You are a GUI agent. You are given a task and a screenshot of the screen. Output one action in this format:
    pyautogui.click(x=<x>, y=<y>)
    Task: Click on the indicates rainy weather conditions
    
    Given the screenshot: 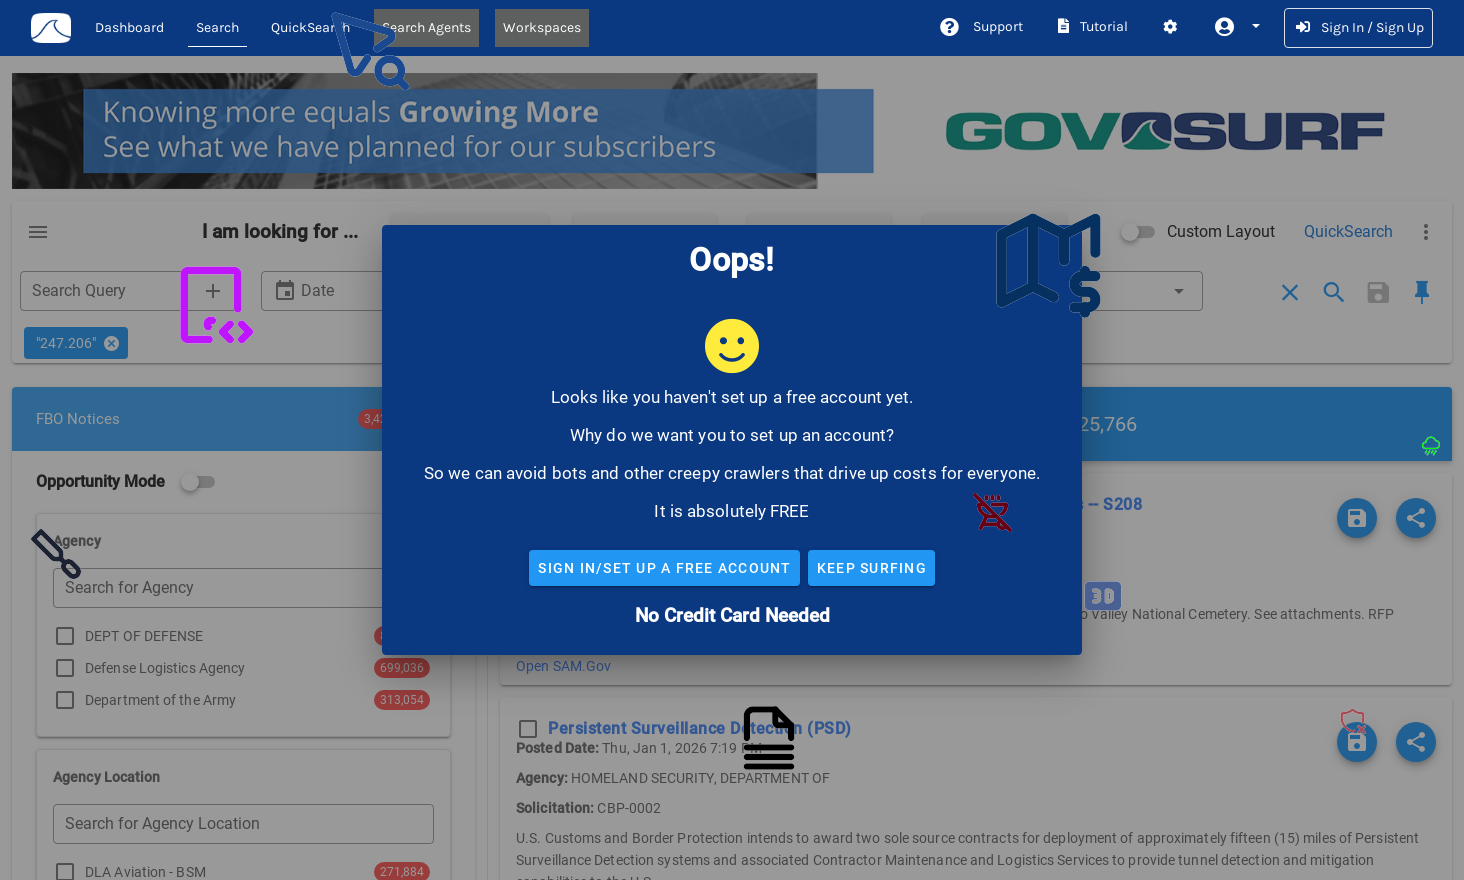 What is the action you would take?
    pyautogui.click(x=1431, y=446)
    